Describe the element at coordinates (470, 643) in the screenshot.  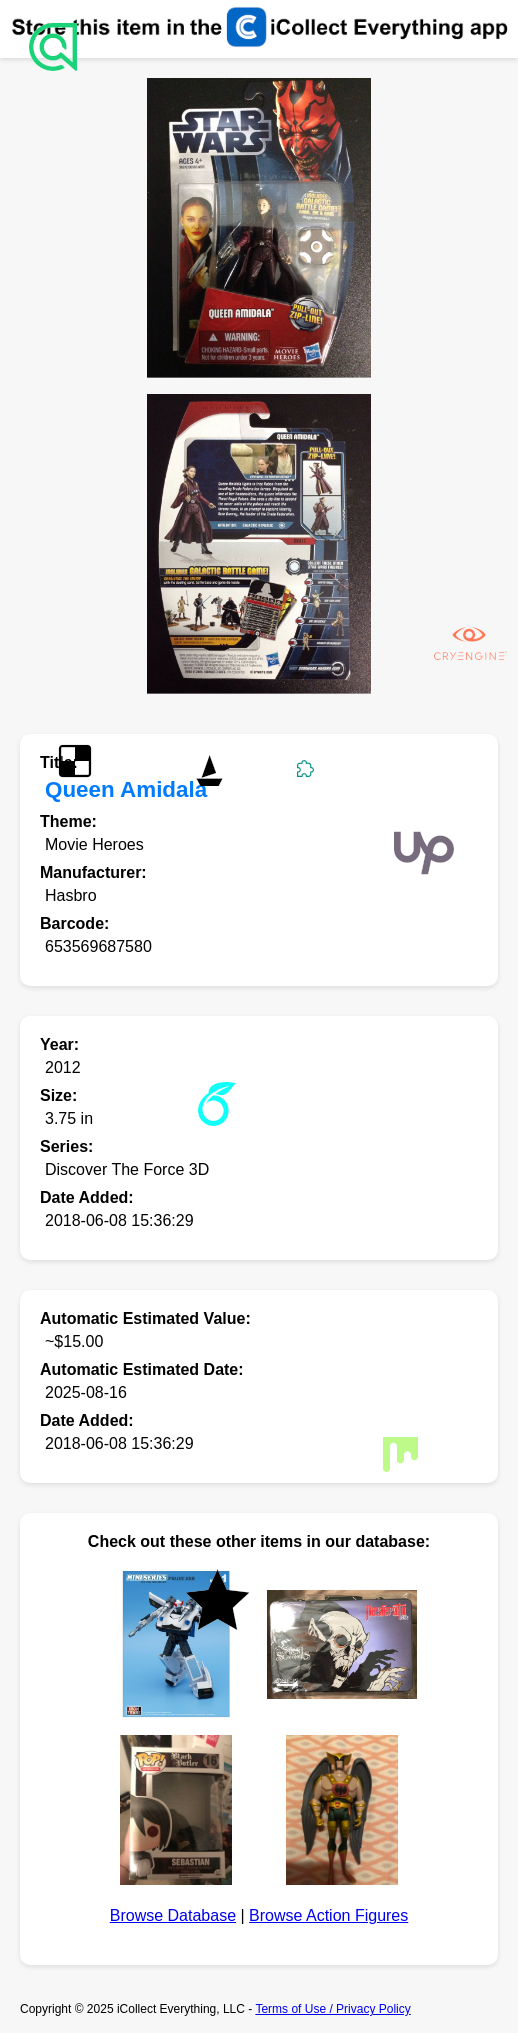
I see `visit the CryEngine website or documentation` at that location.